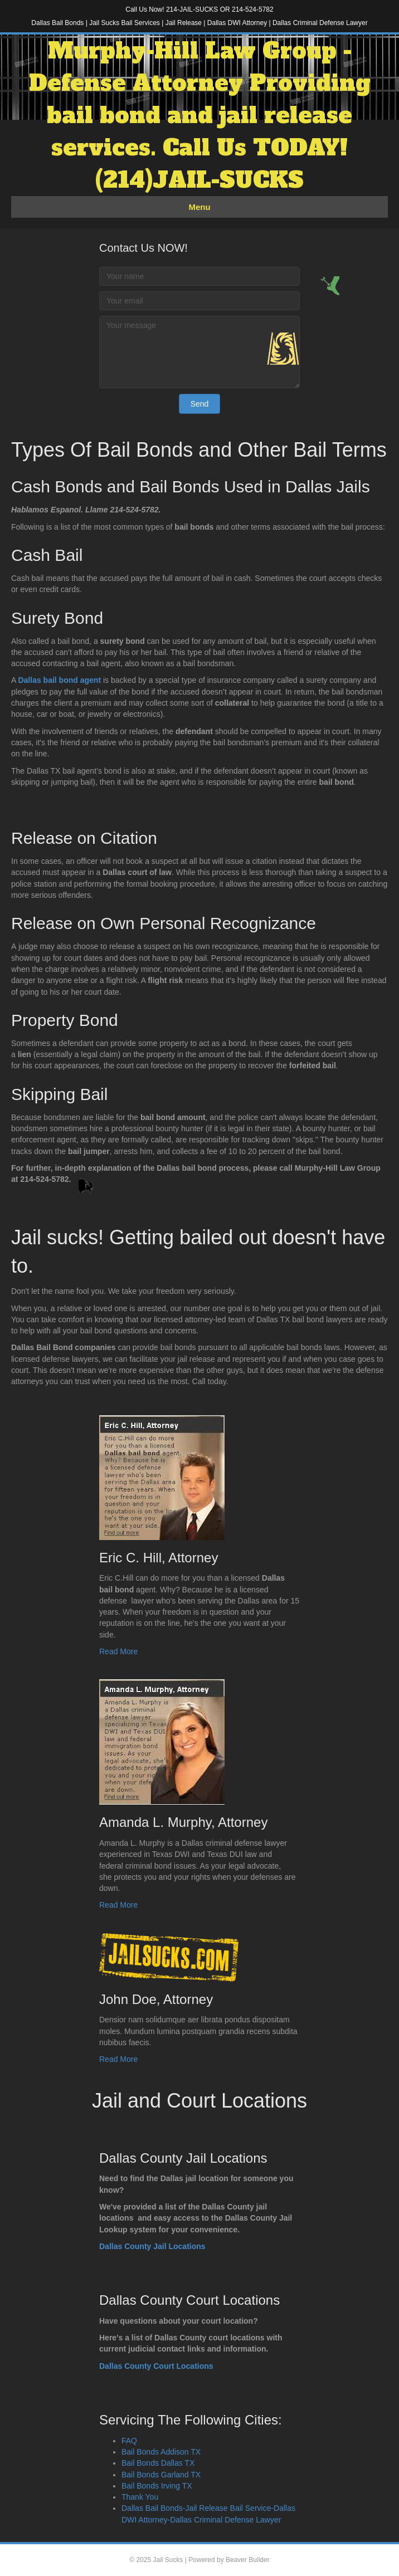  I want to click on represents a buffalo or bison in a game context, so click(86, 1186).